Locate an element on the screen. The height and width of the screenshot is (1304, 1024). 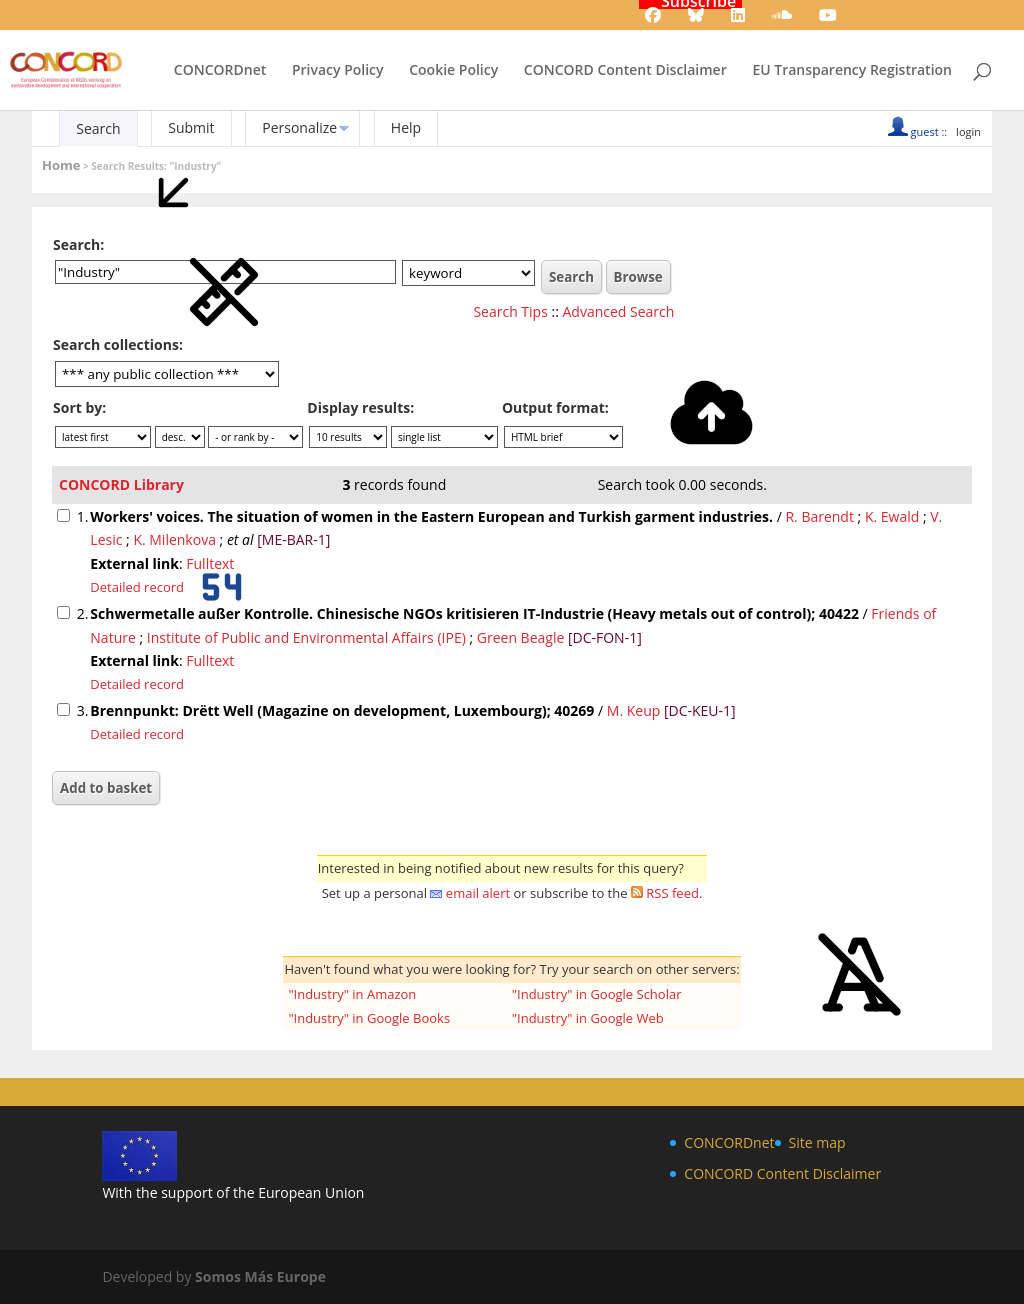
disable measurement tools is located at coordinates (224, 292).